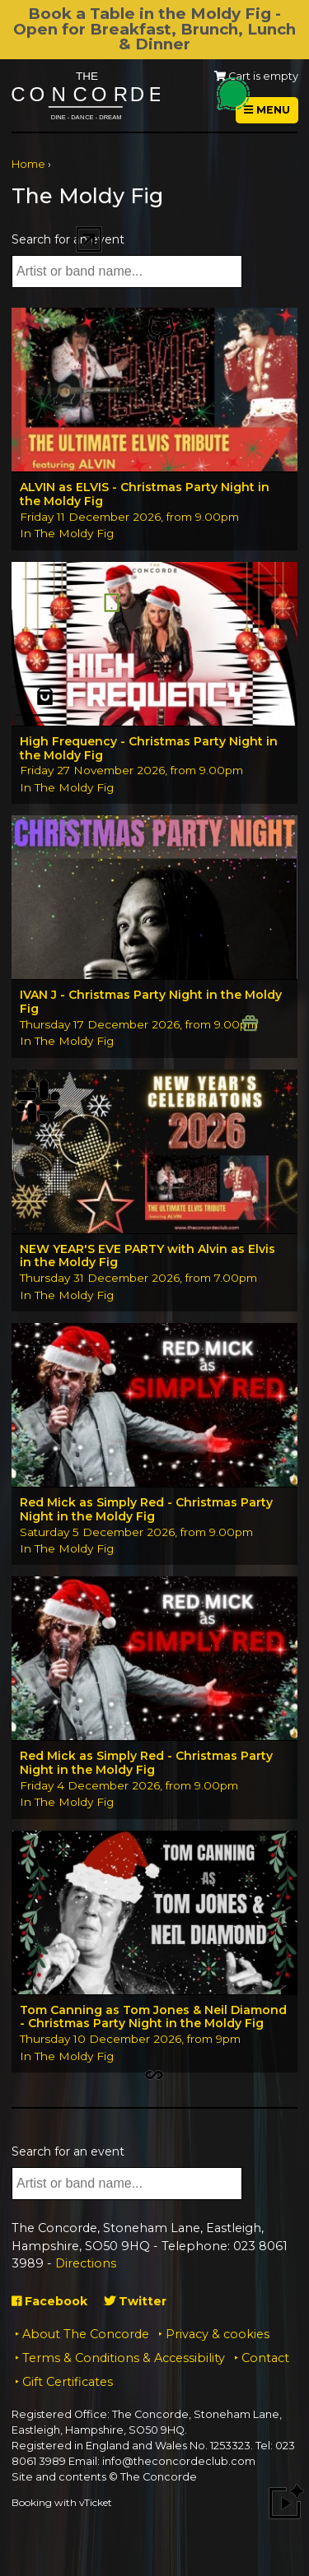  What do you see at coordinates (284, 2503) in the screenshot?
I see `access AI-powered video tools` at bounding box center [284, 2503].